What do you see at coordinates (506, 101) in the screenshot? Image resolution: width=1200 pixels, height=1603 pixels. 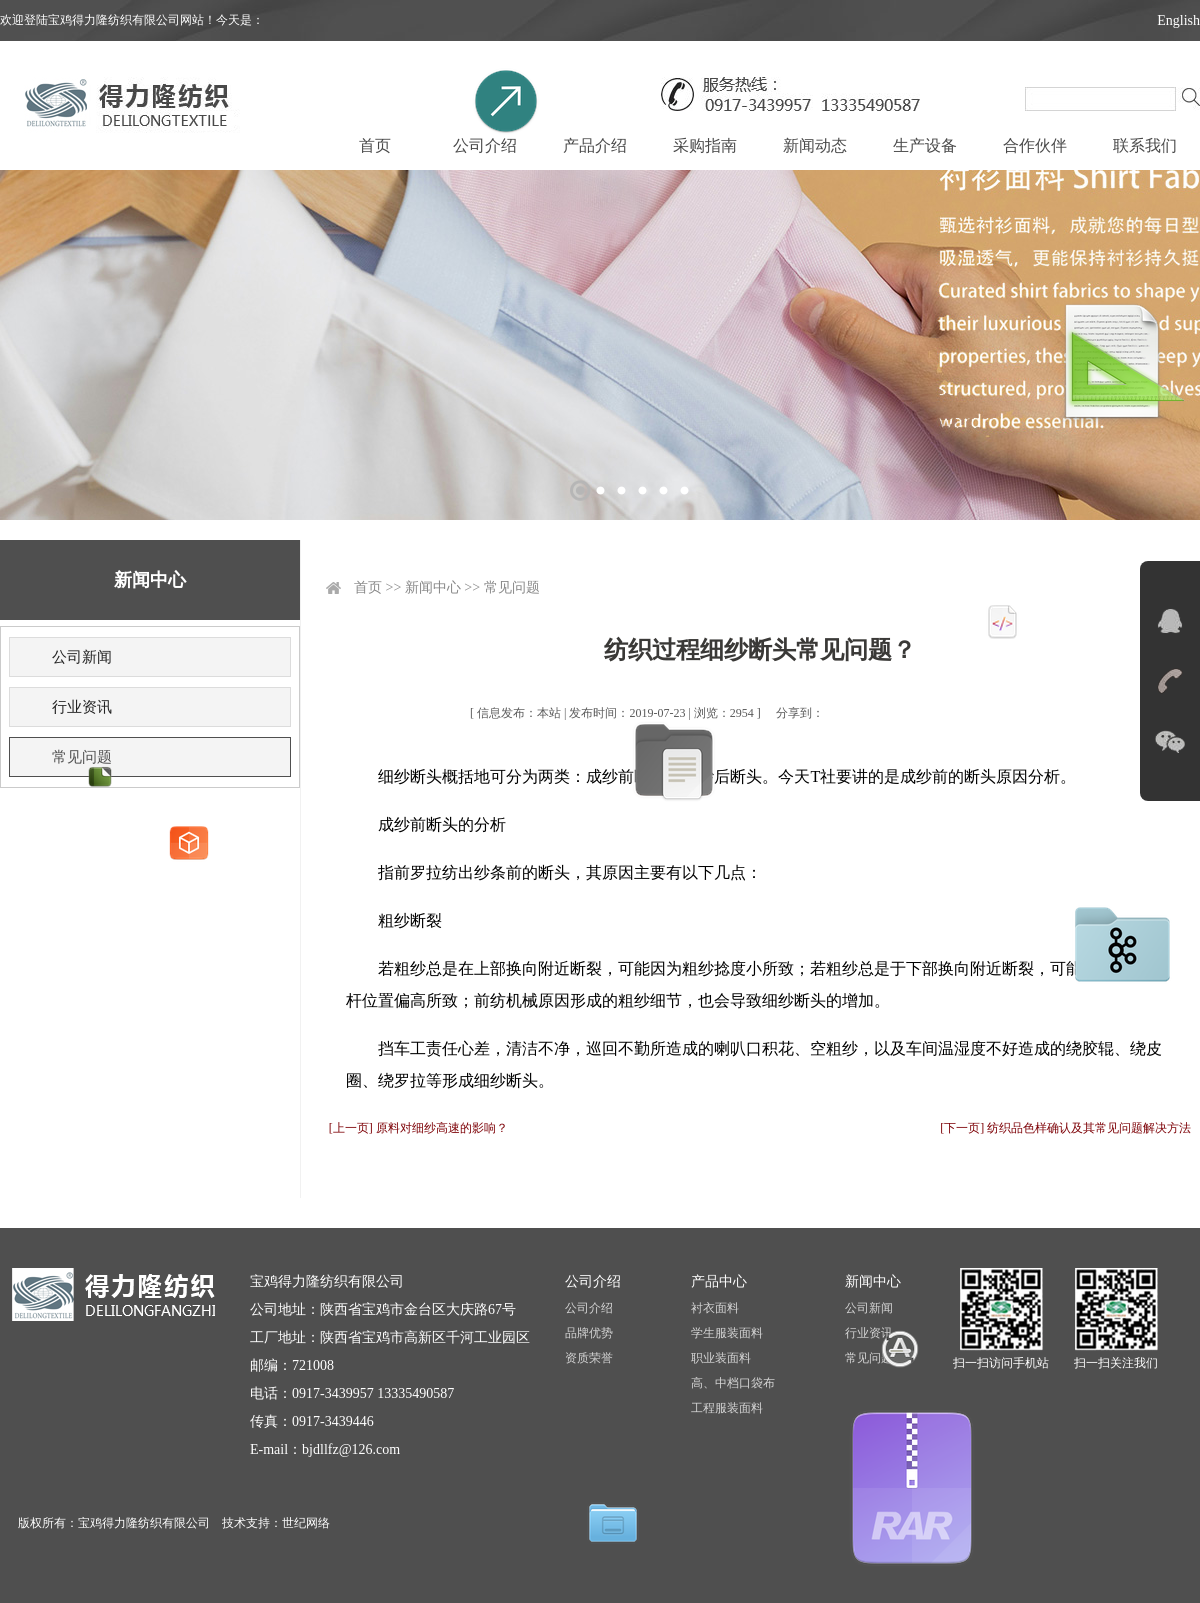 I see `indicates a symbolic link or shortcut to another file` at bounding box center [506, 101].